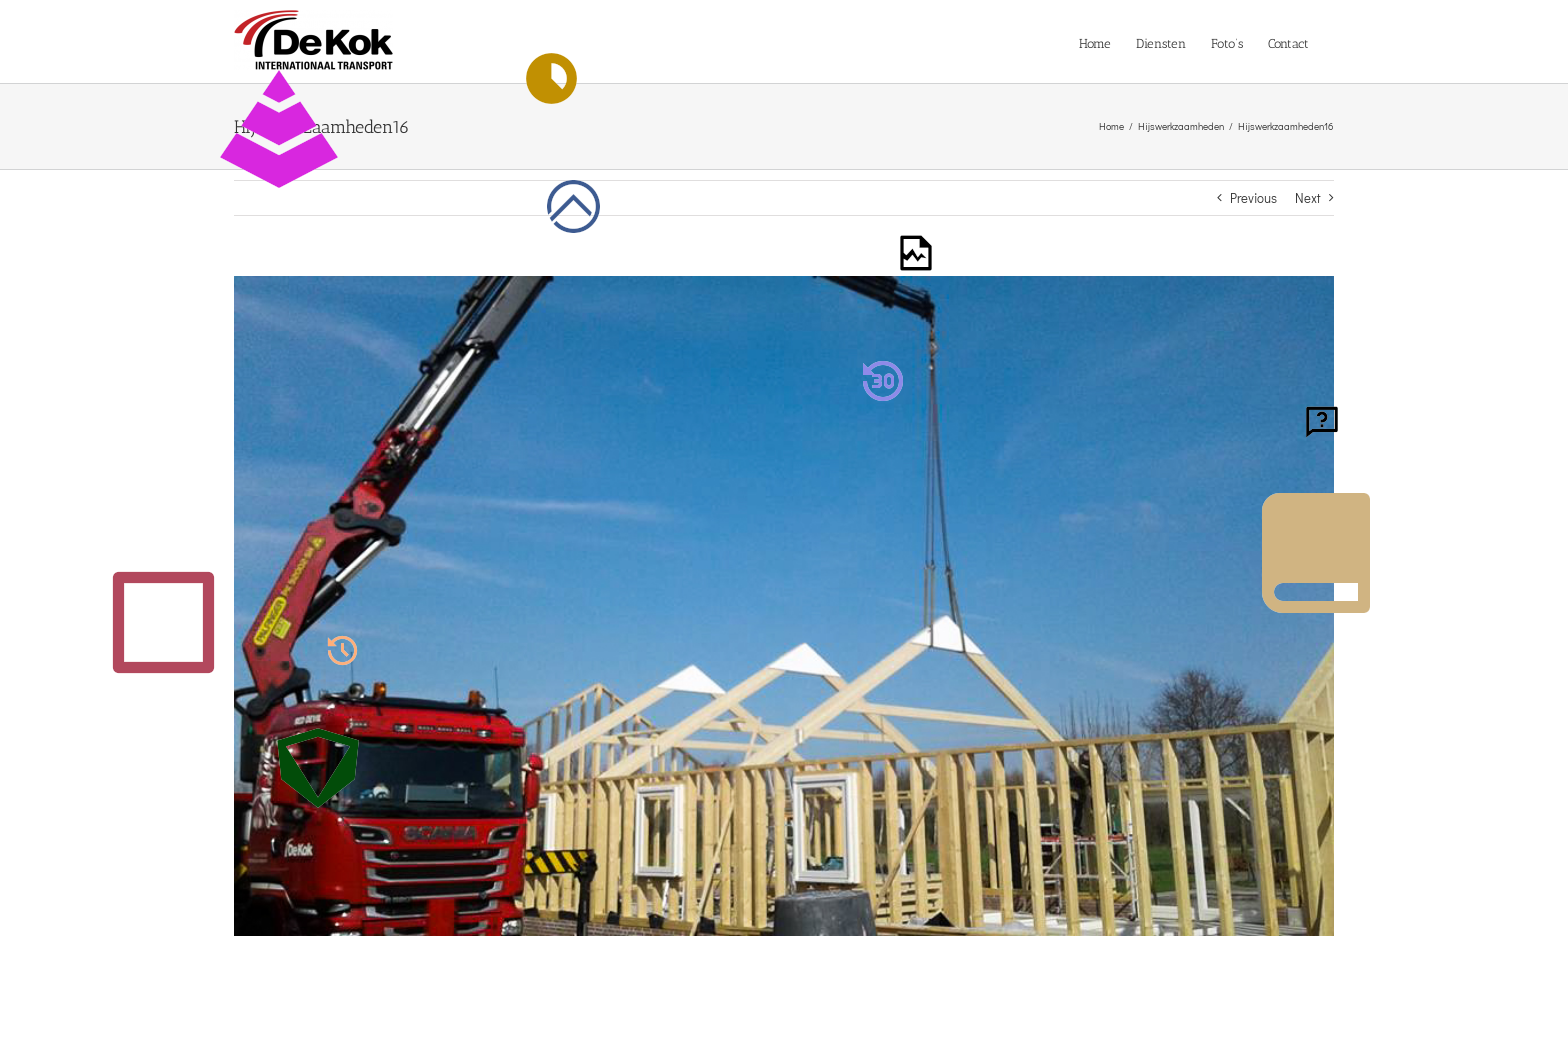 Image resolution: width=1568 pixels, height=1046 pixels. Describe the element at coordinates (551, 78) in the screenshot. I see `indicates approximately 25% progress complete` at that location.